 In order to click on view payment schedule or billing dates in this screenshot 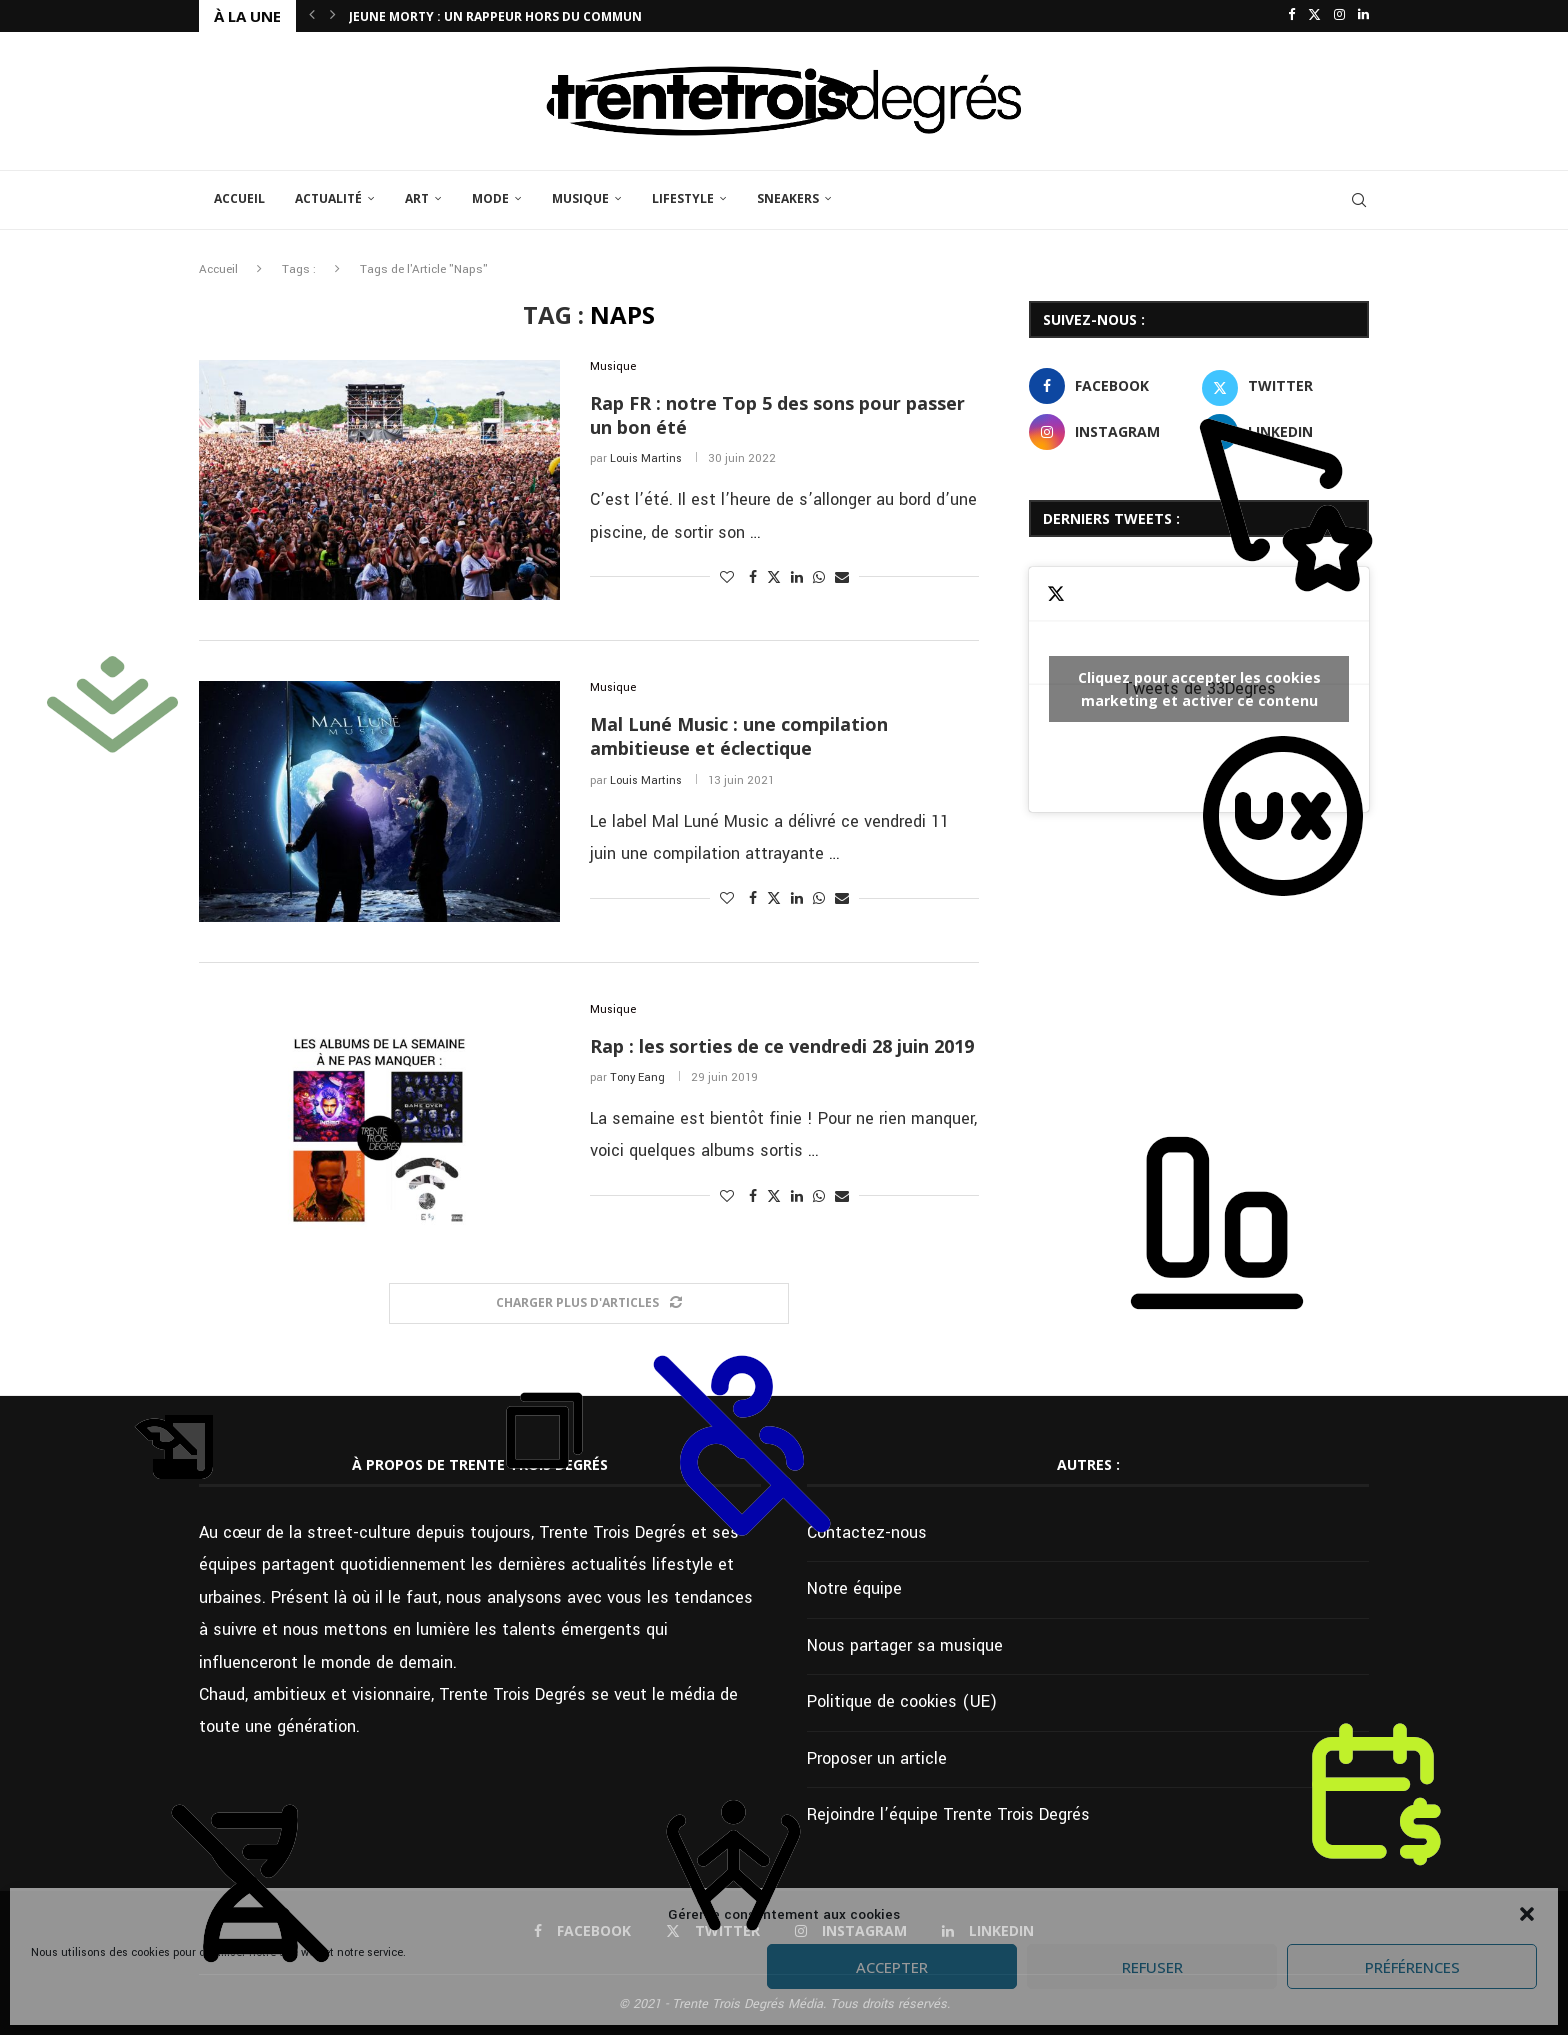, I will do `click(1373, 1791)`.